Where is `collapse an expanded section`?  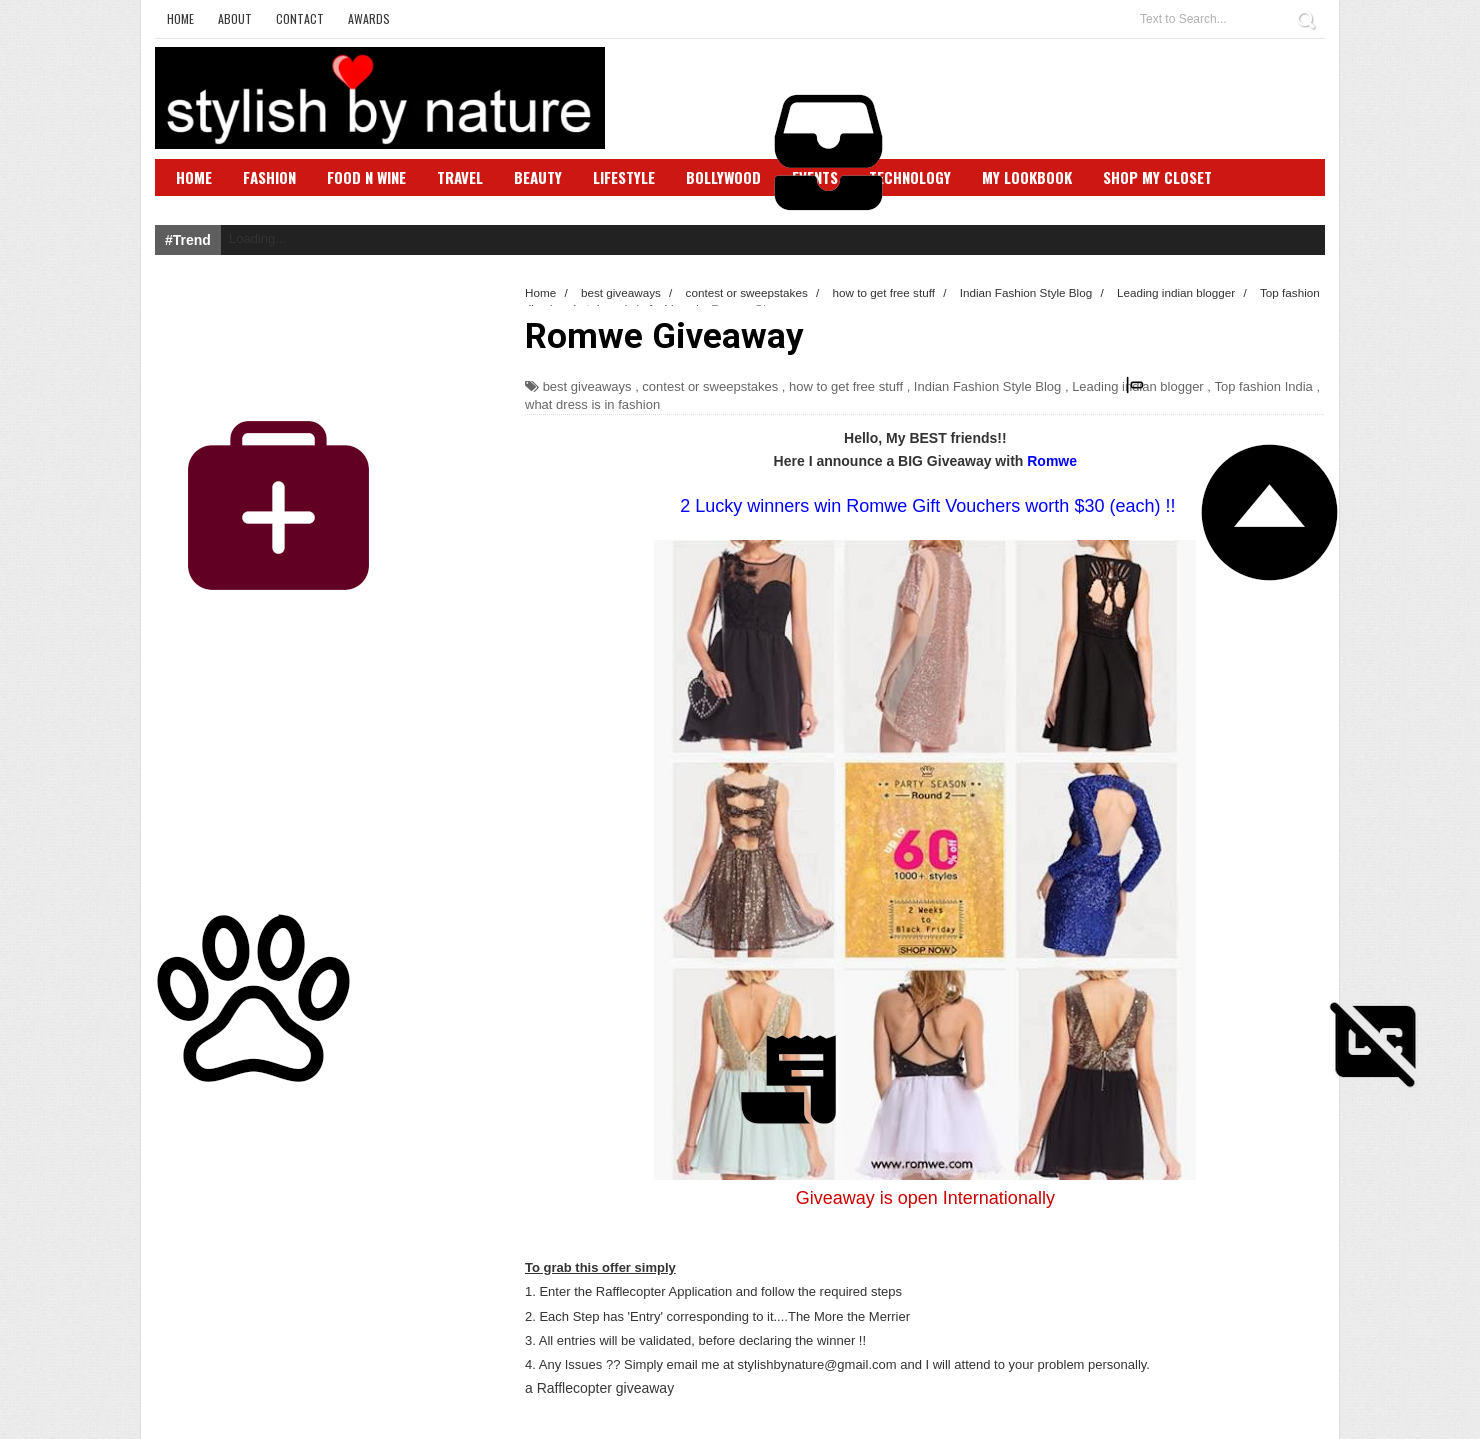
collapse an expanded section is located at coordinates (1269, 512).